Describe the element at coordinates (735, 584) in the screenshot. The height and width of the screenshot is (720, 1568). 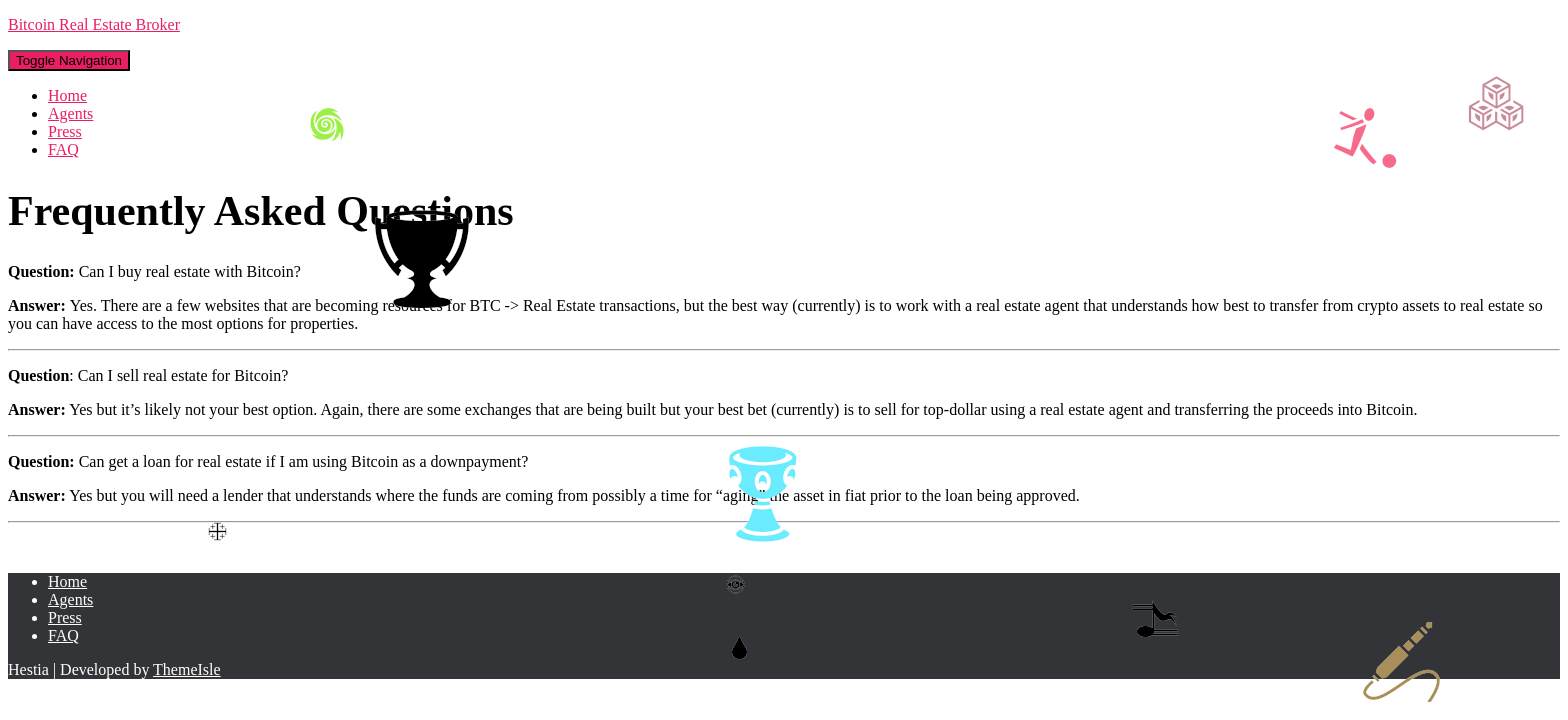
I see `toggle password visibility off` at that location.